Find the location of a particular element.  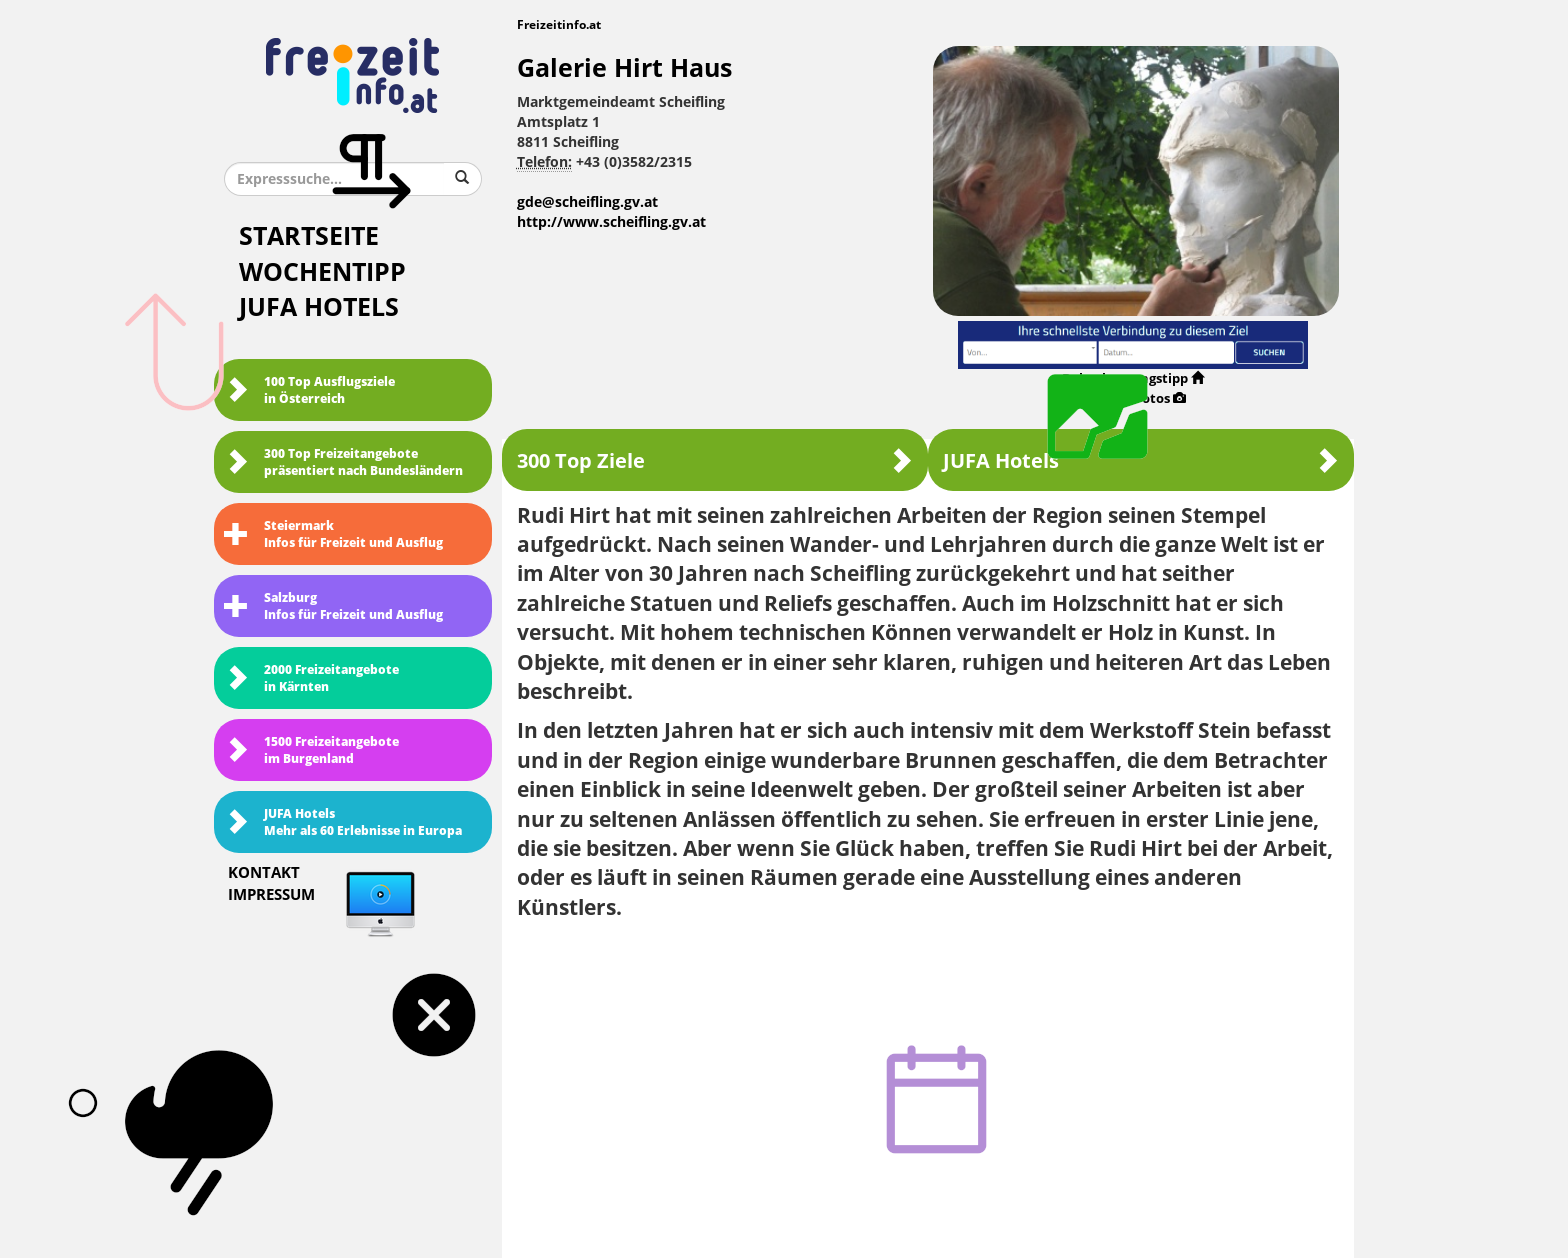

indicates a broken or corrupted image file is located at coordinates (1097, 416).